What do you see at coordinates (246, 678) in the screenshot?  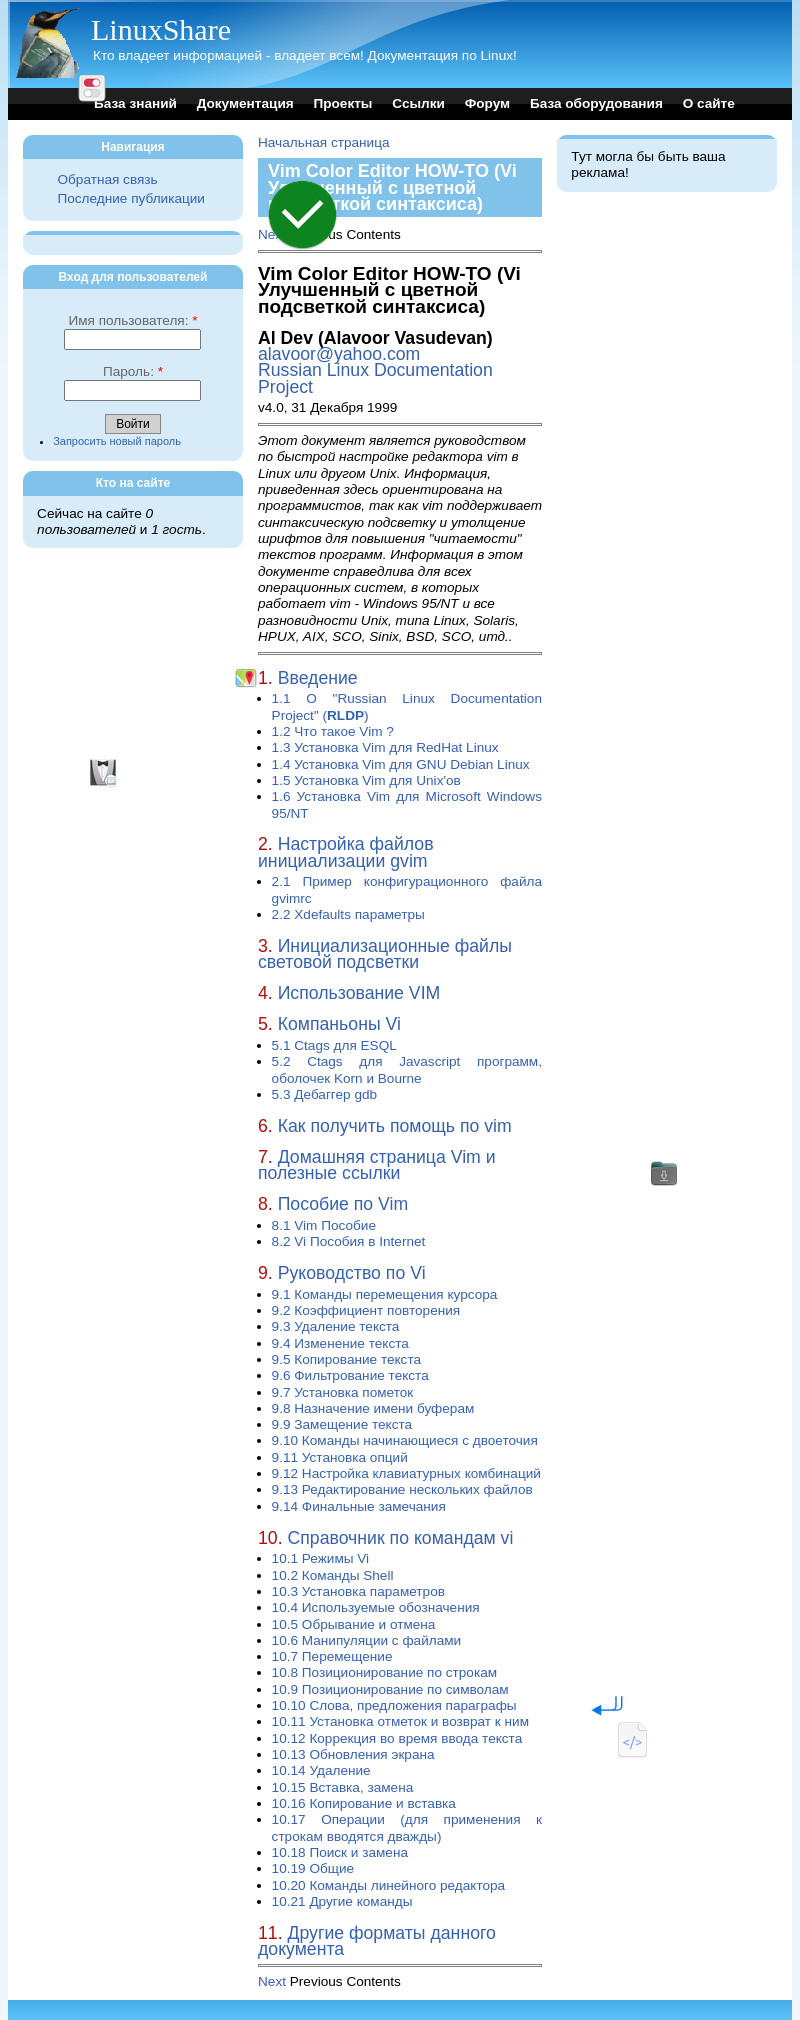 I see `open gnome maps application` at bounding box center [246, 678].